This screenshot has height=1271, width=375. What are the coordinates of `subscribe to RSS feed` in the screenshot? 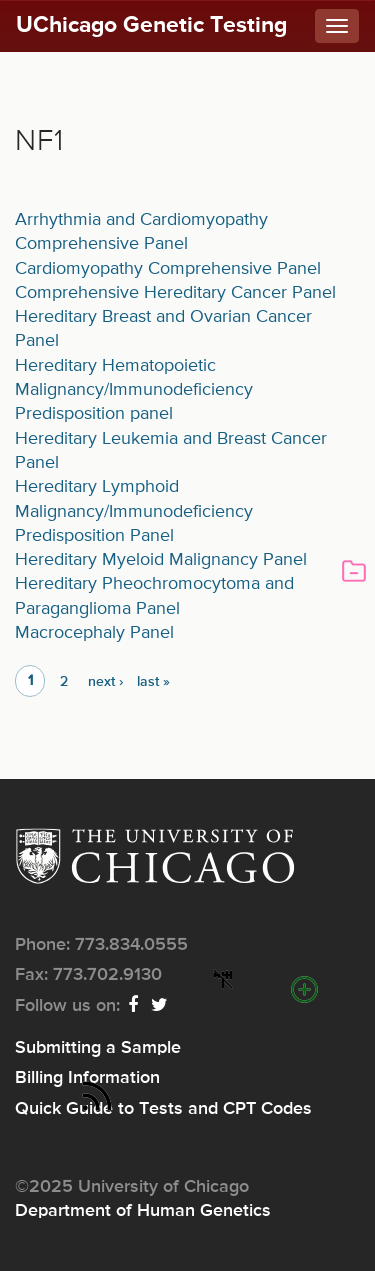 It's located at (97, 1096).